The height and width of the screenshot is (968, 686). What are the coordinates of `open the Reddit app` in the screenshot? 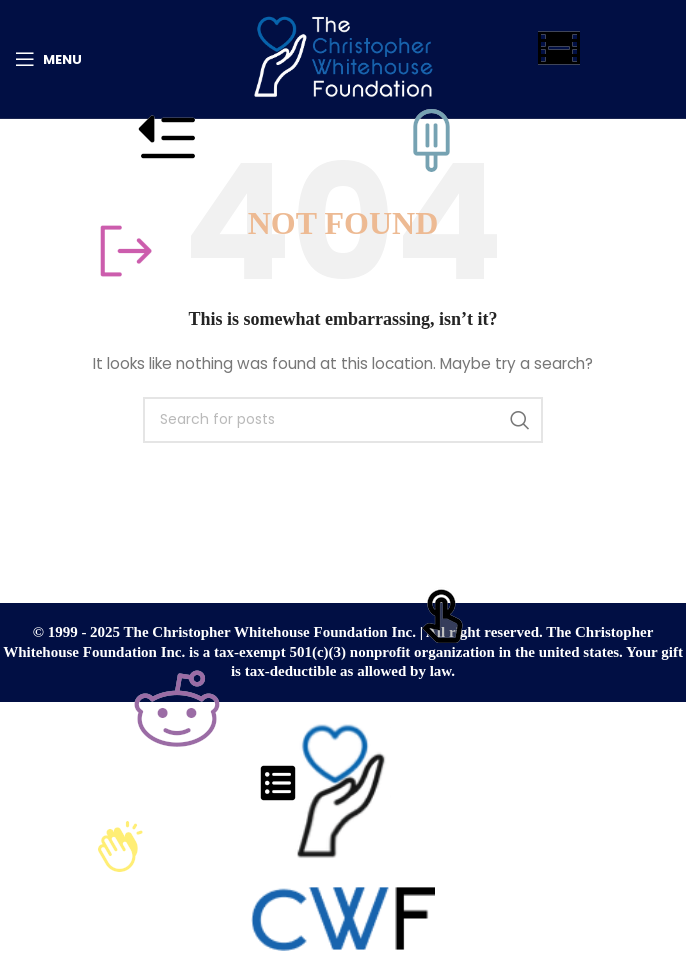 It's located at (177, 713).